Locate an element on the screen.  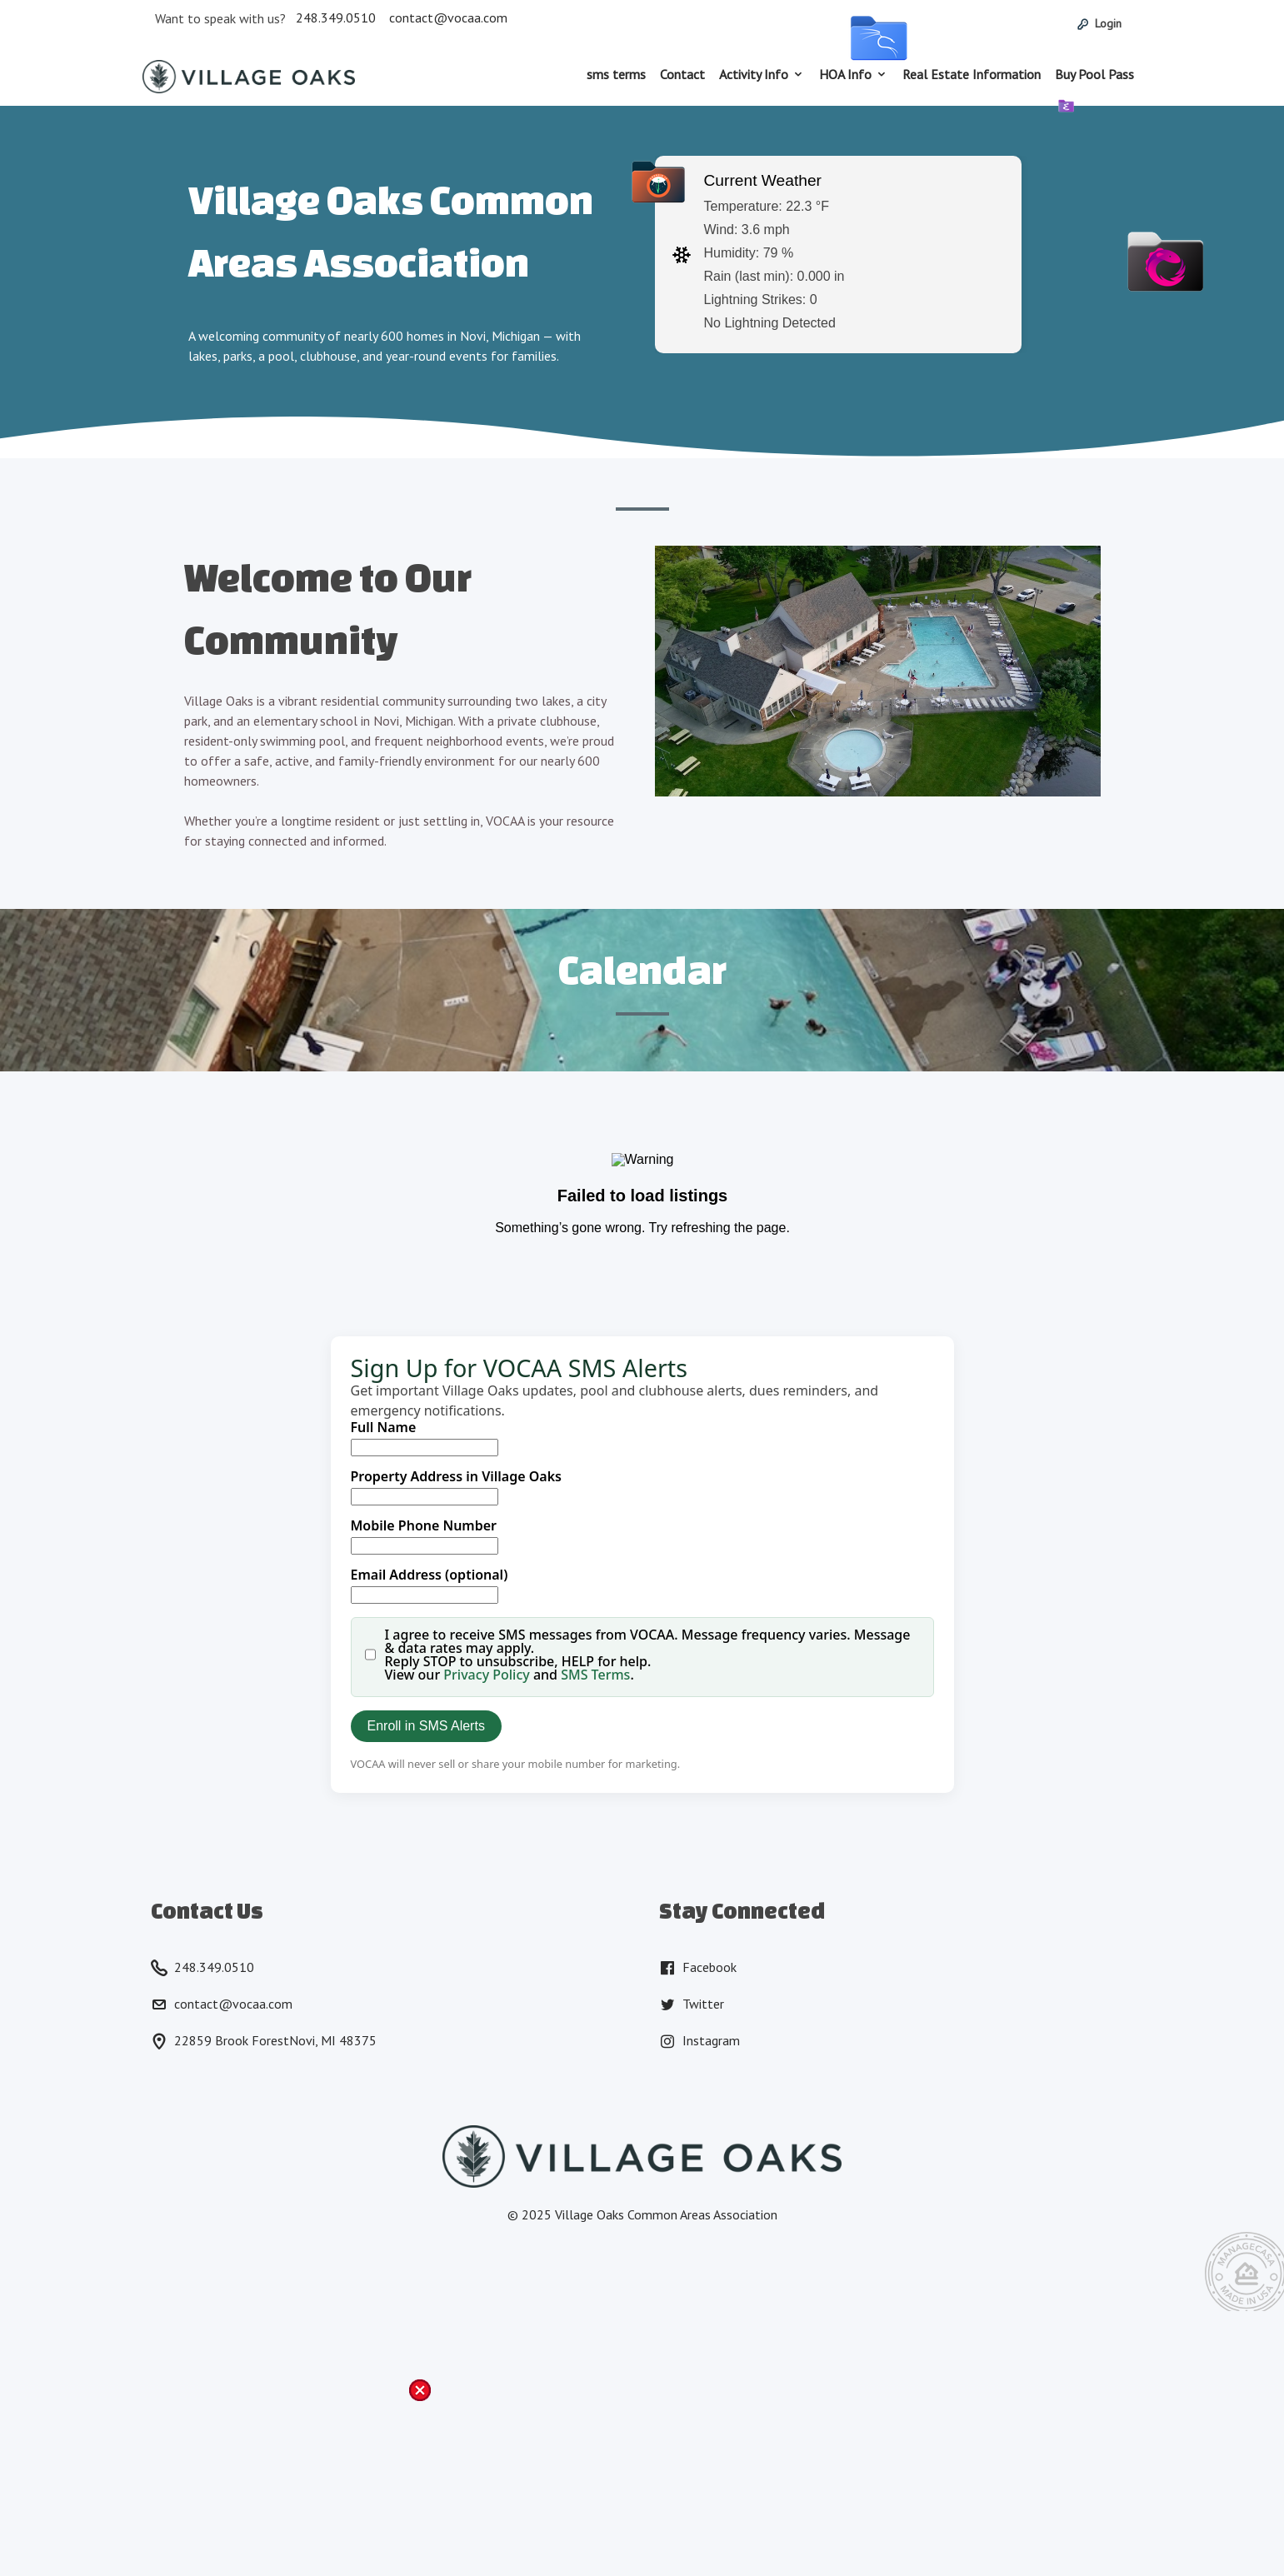
open folder containing kali linux files is located at coordinates (878, 39).